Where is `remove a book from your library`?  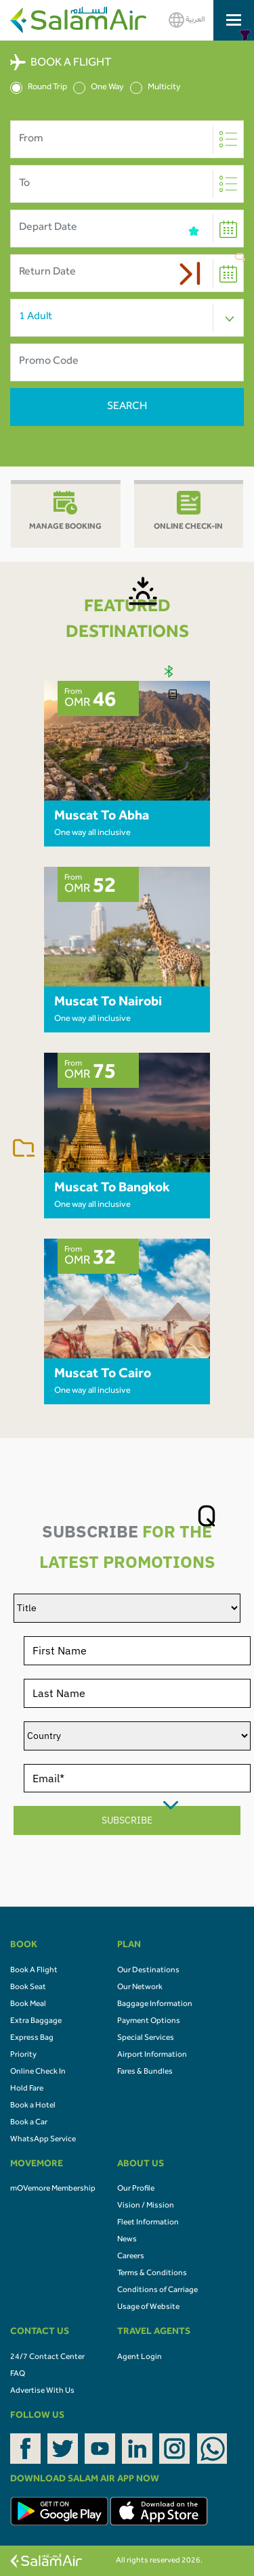 remove a book from your library is located at coordinates (173, 694).